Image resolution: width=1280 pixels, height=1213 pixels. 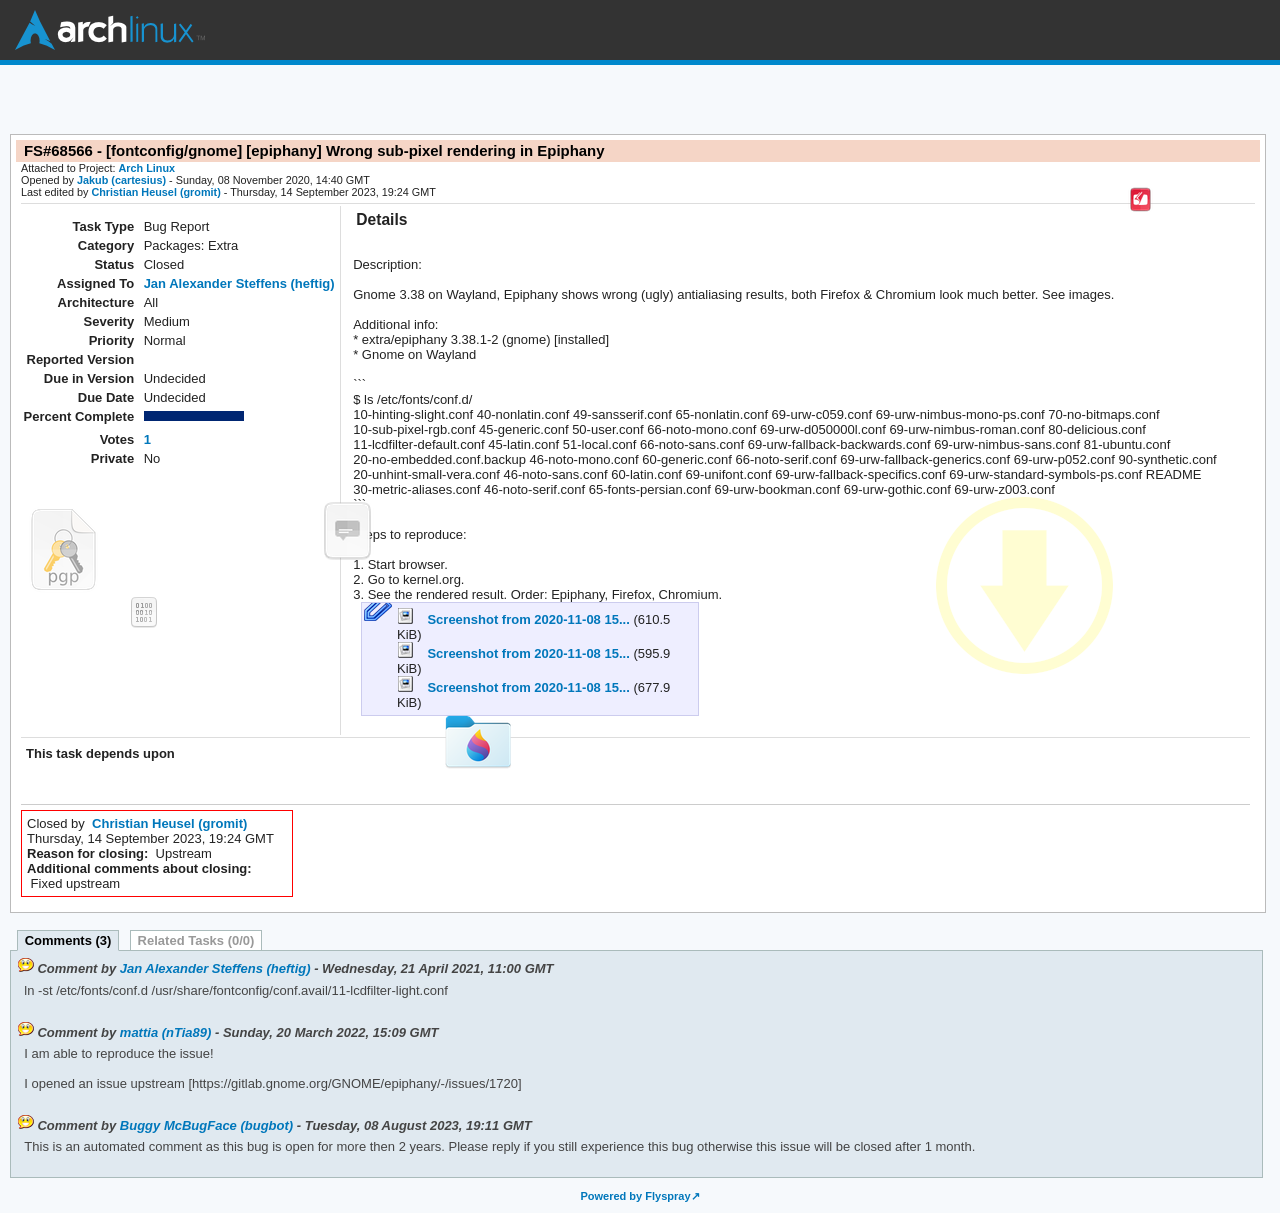 I want to click on download a file or resource, so click(x=1024, y=585).